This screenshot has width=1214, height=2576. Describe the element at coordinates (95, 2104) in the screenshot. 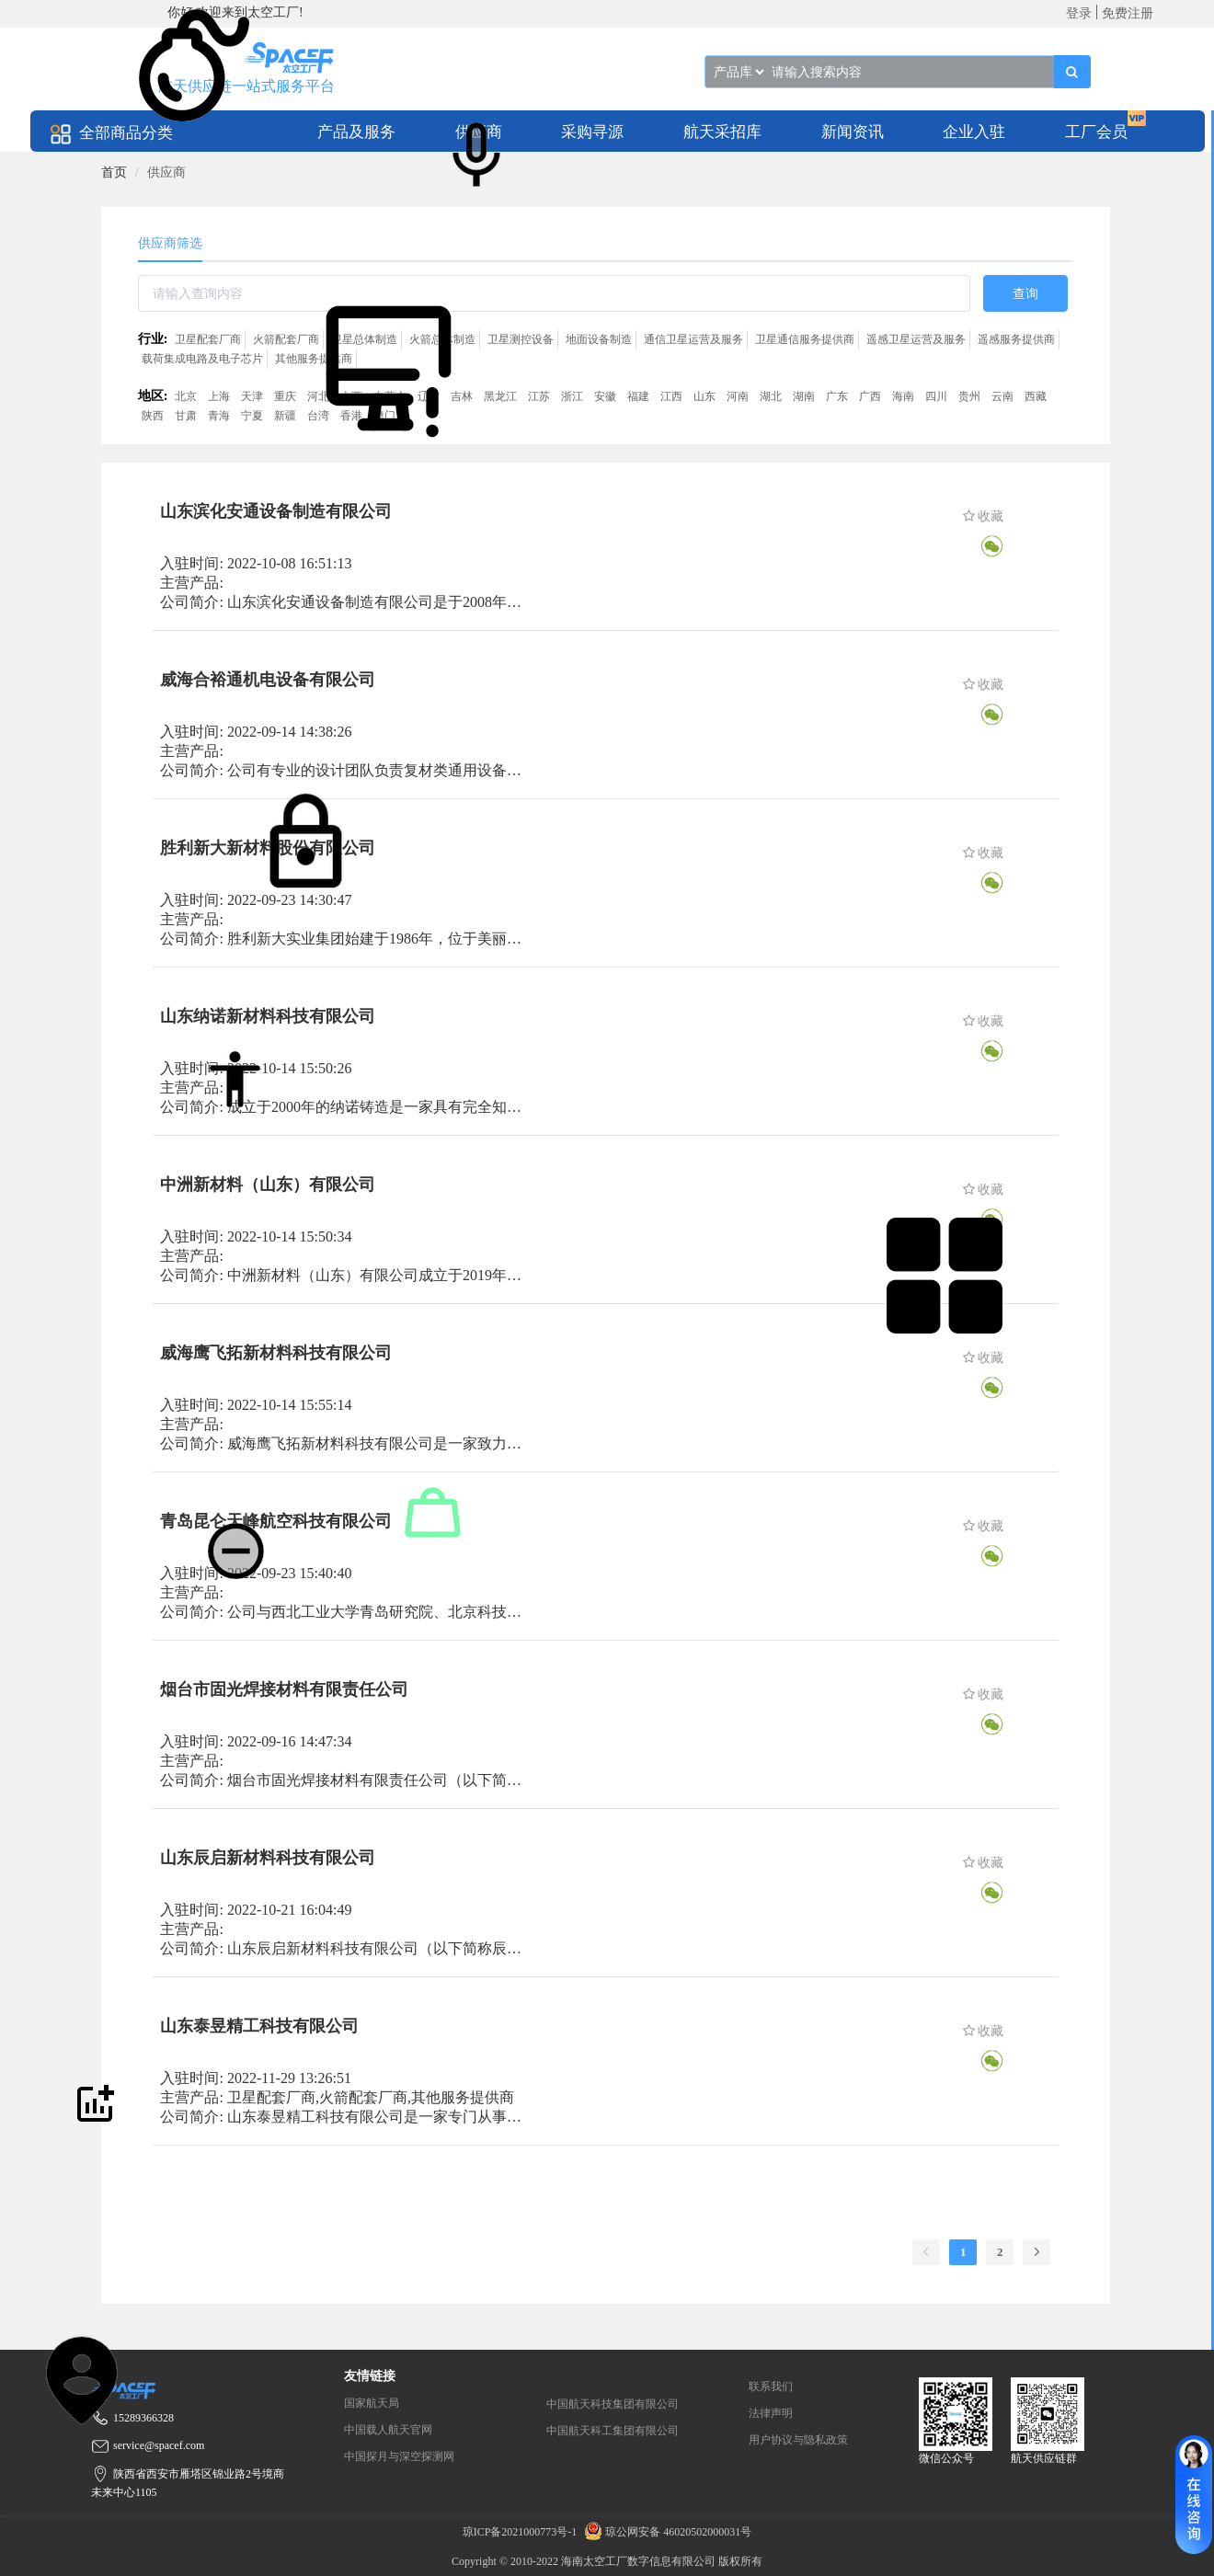

I see `add a new chart or graph` at that location.